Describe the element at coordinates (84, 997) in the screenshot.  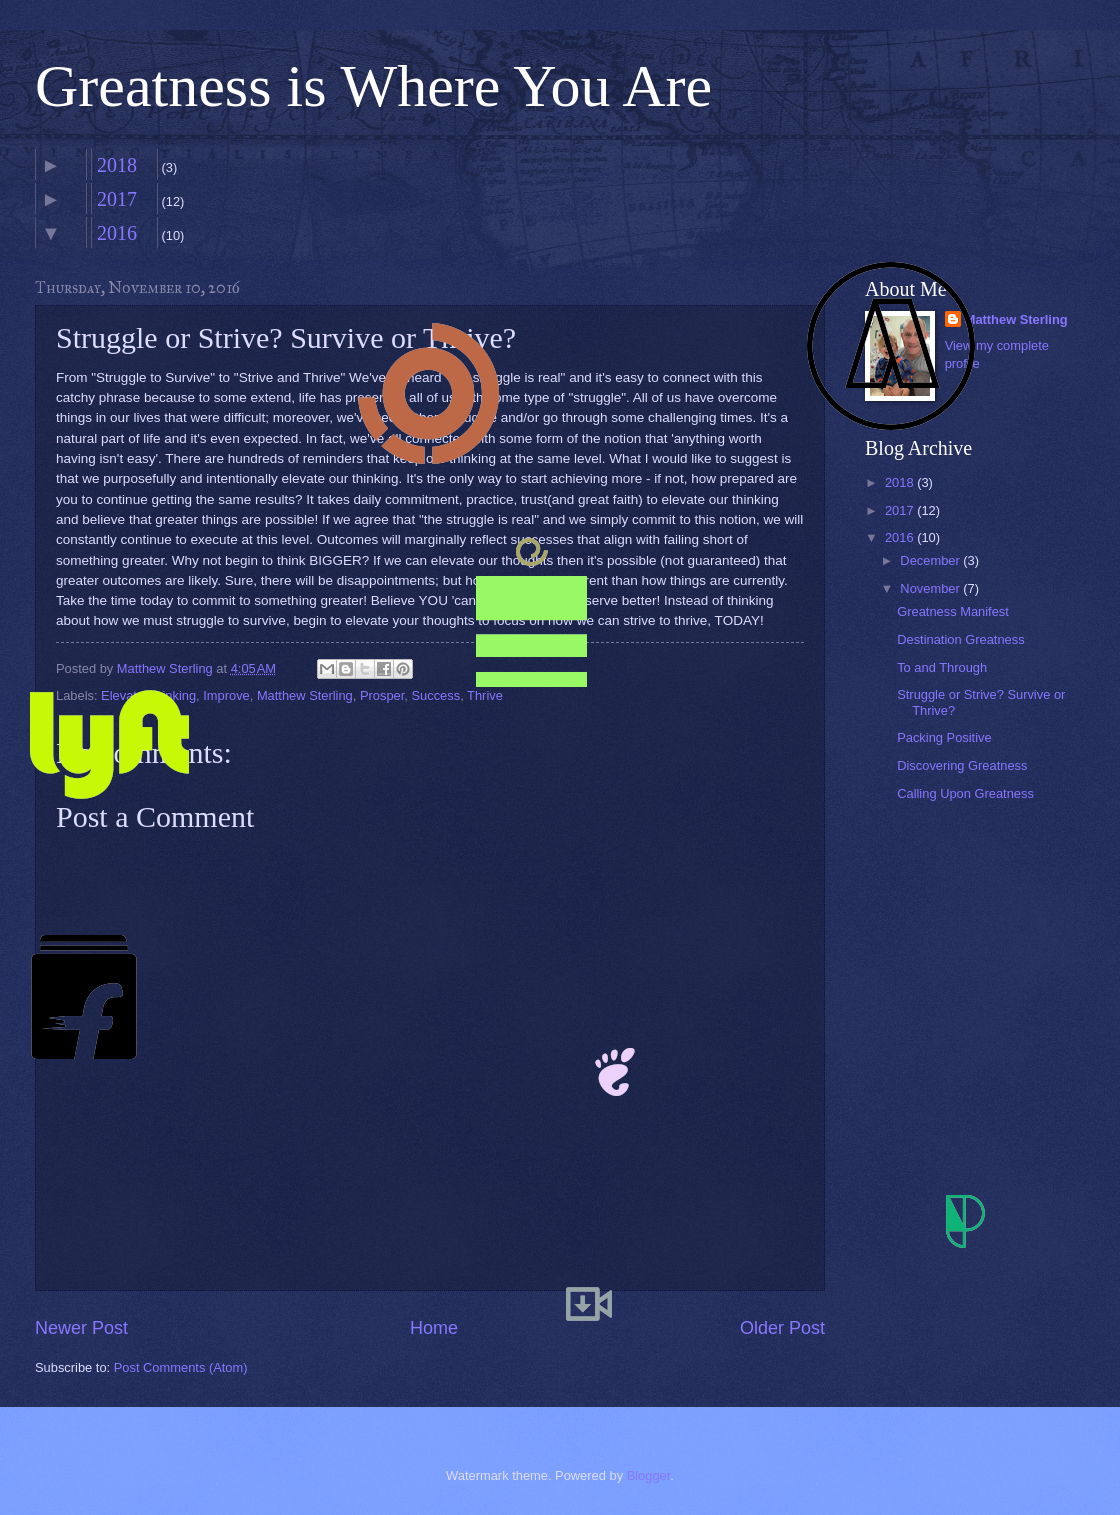
I see `open the Flipkart shopping app` at that location.